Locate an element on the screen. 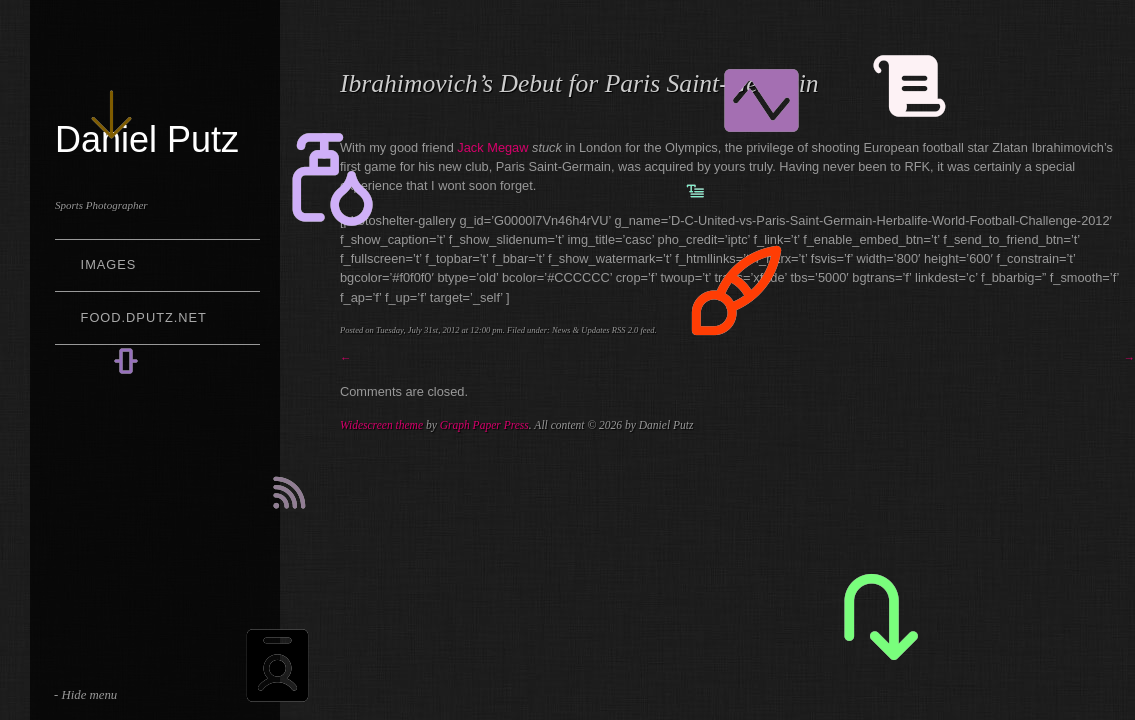  subscribe to RSS feed is located at coordinates (288, 494).